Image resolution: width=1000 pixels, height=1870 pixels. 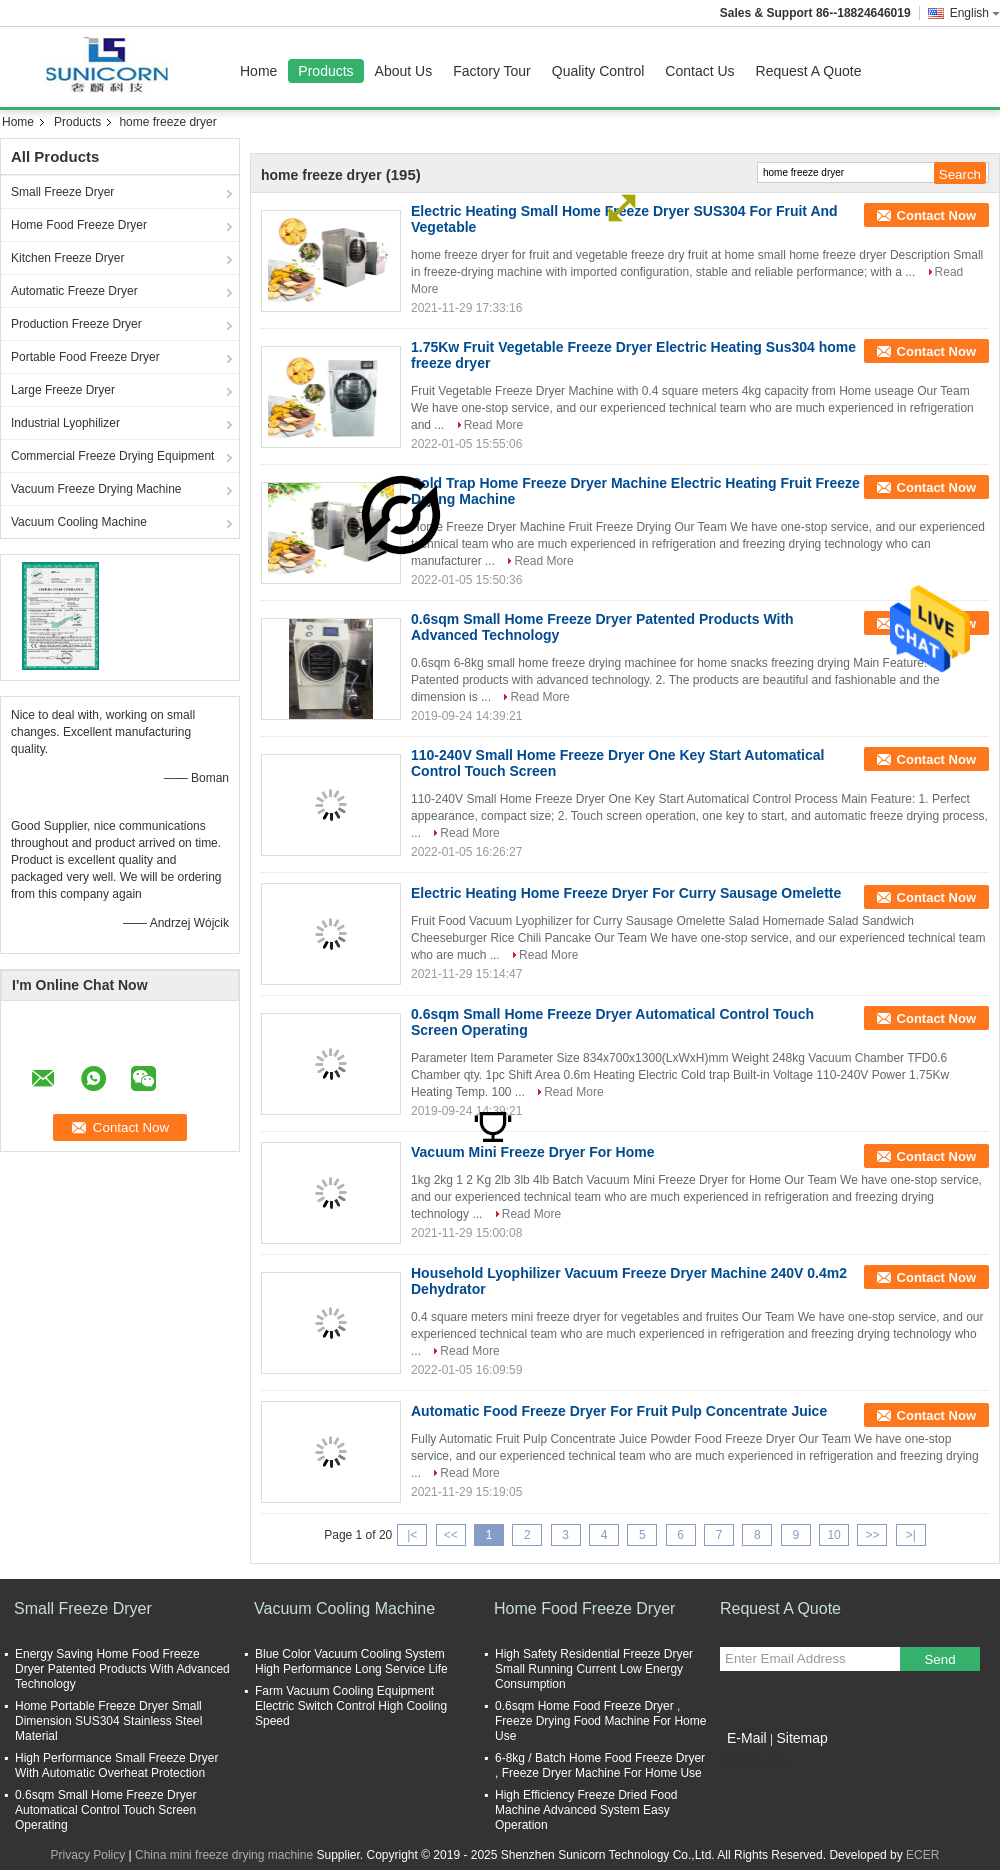 I want to click on expand content to fullscreen, so click(x=622, y=208).